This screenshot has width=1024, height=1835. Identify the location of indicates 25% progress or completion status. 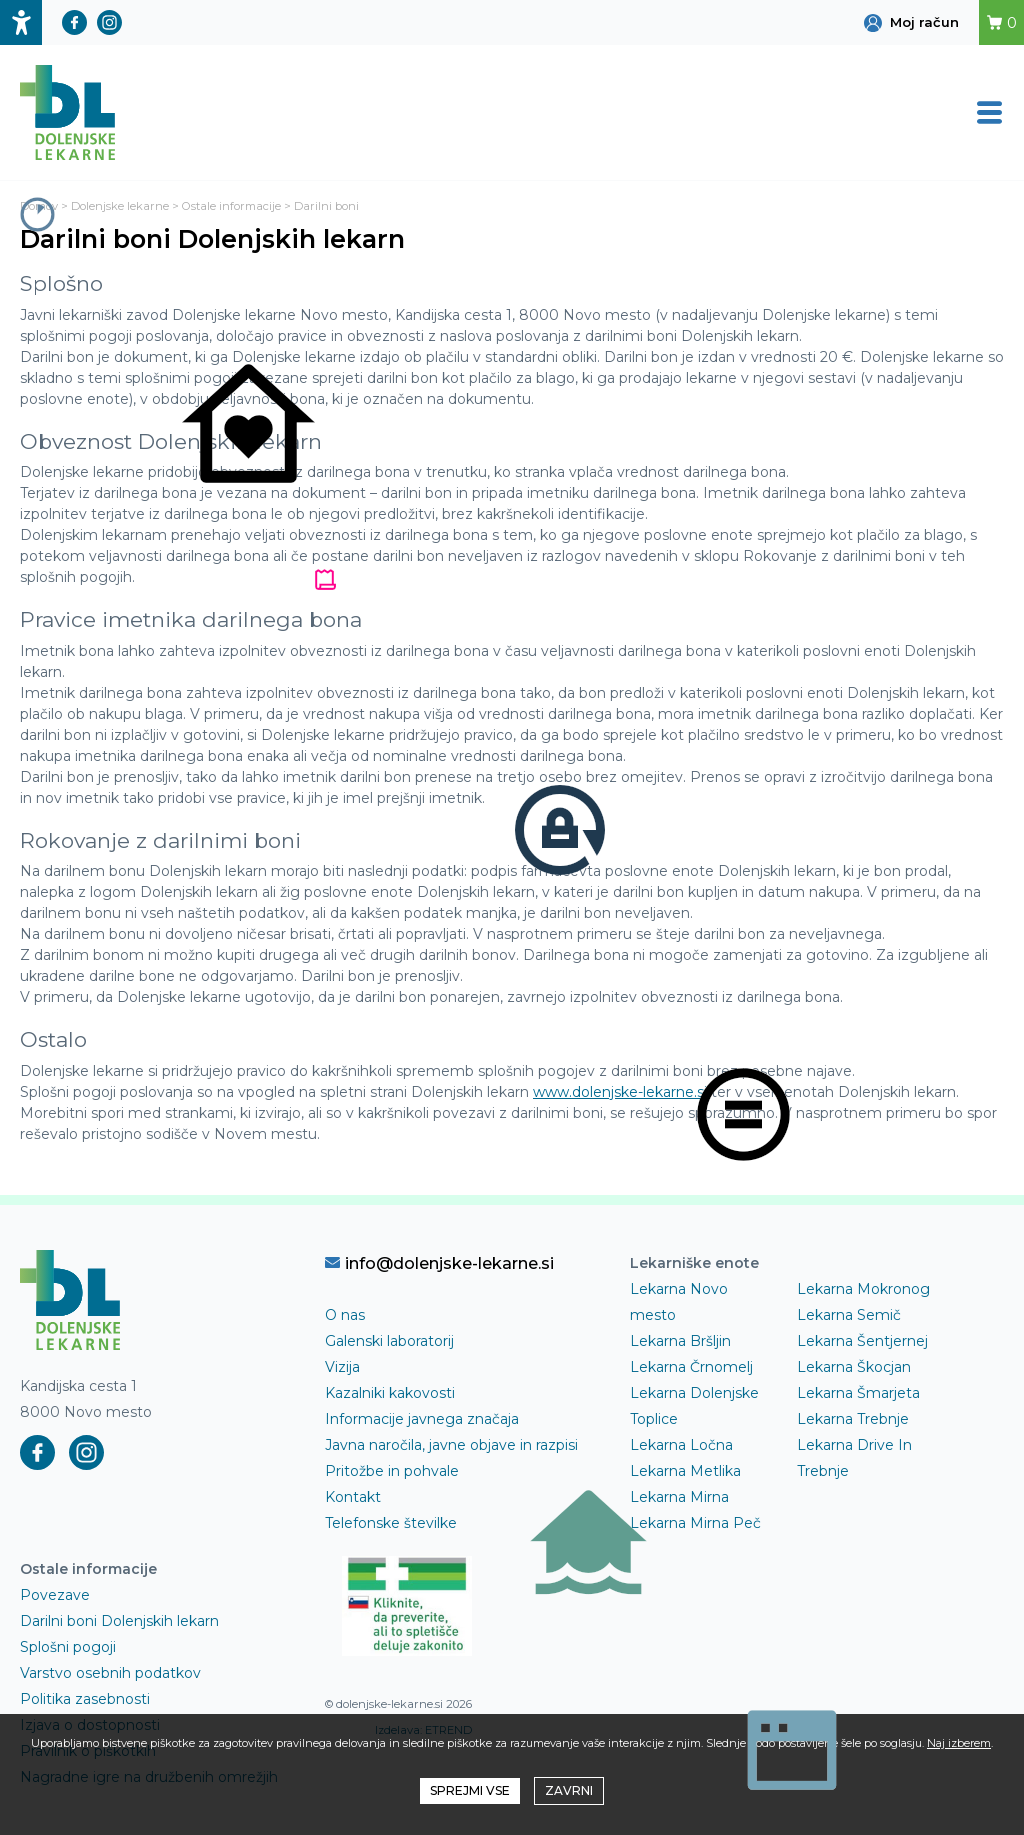
(37, 214).